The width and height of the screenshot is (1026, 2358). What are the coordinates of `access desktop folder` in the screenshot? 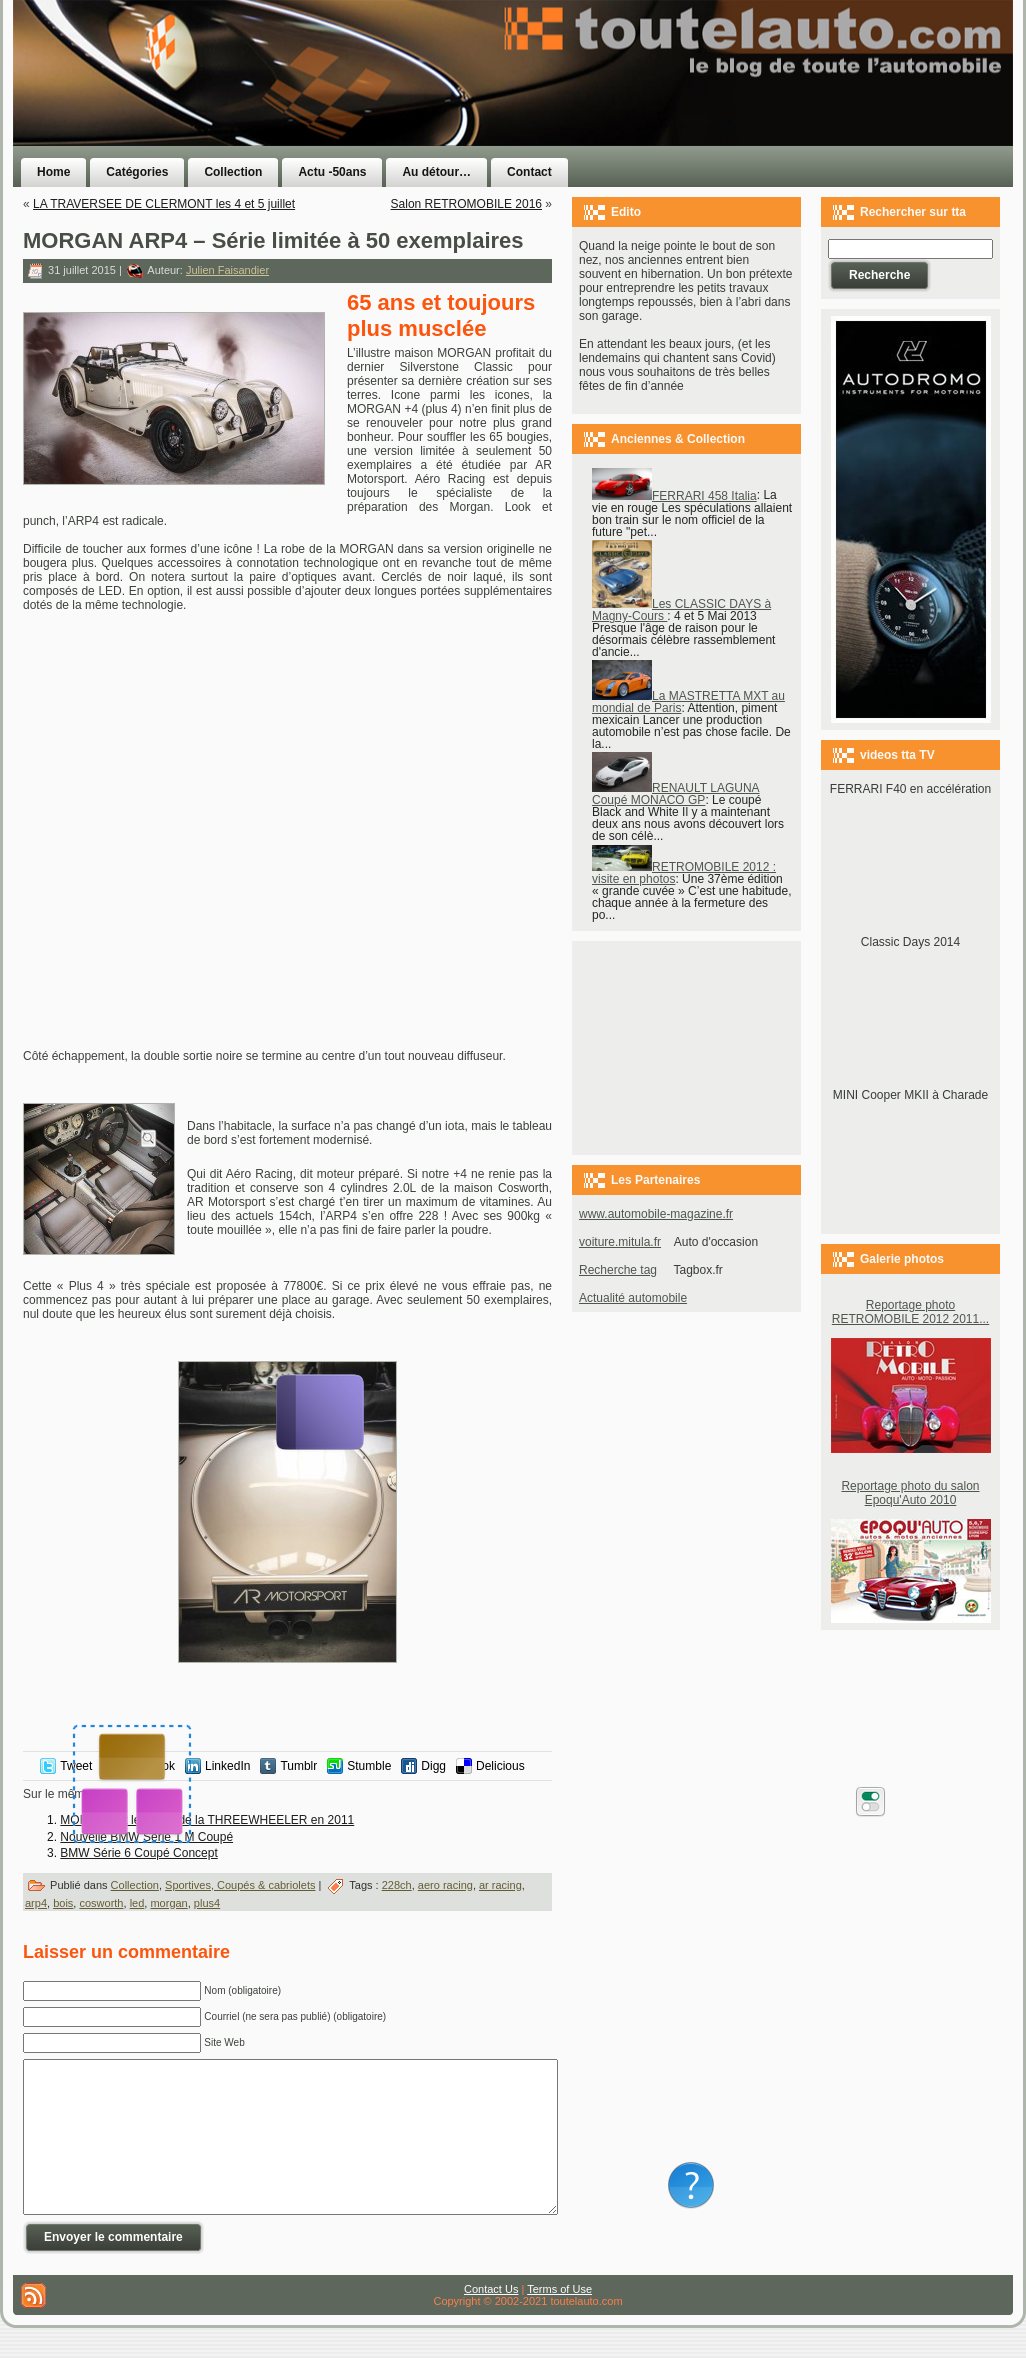 It's located at (320, 1409).